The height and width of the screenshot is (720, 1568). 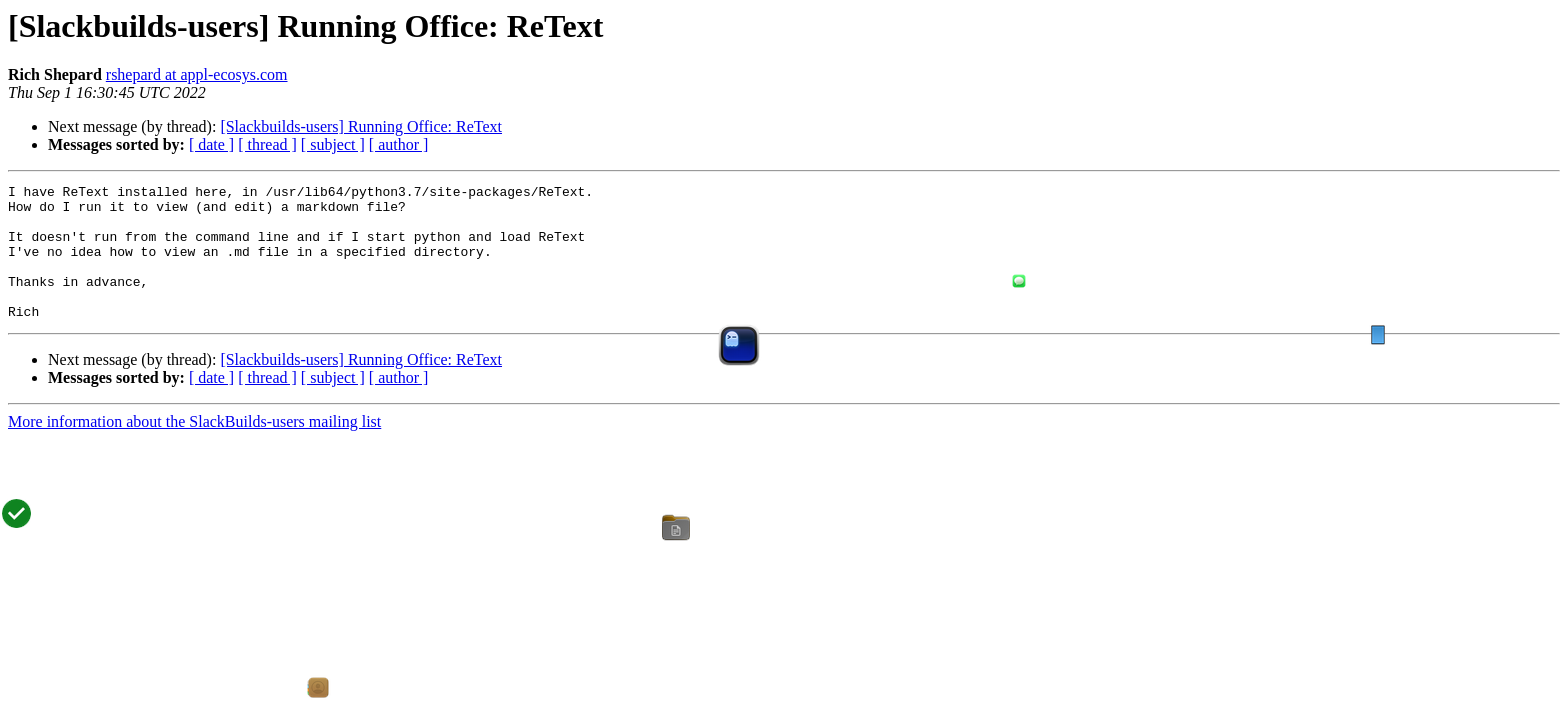 I want to click on share content via messages, so click(x=1019, y=281).